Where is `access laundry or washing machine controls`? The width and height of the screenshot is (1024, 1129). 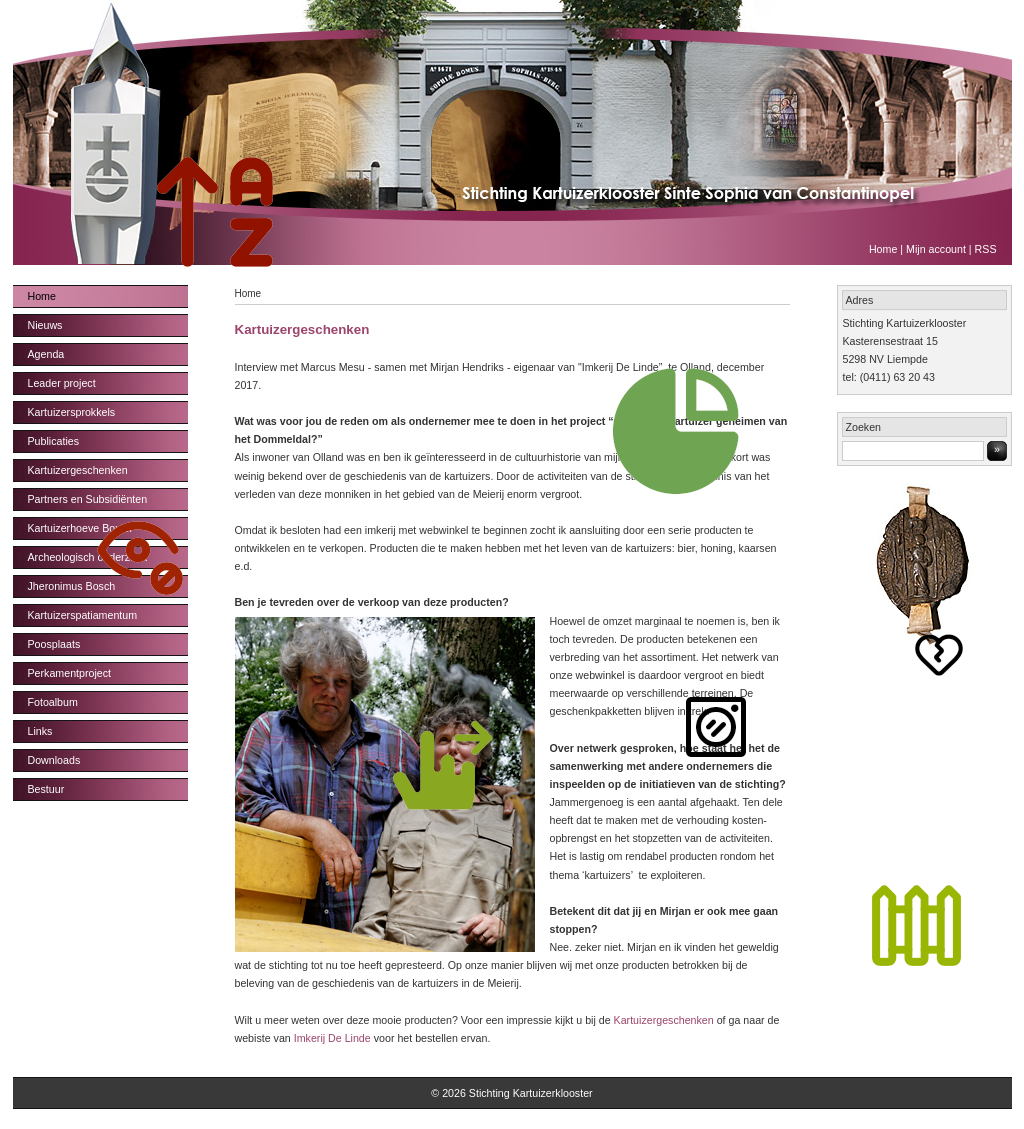 access laundry or washing machine controls is located at coordinates (716, 727).